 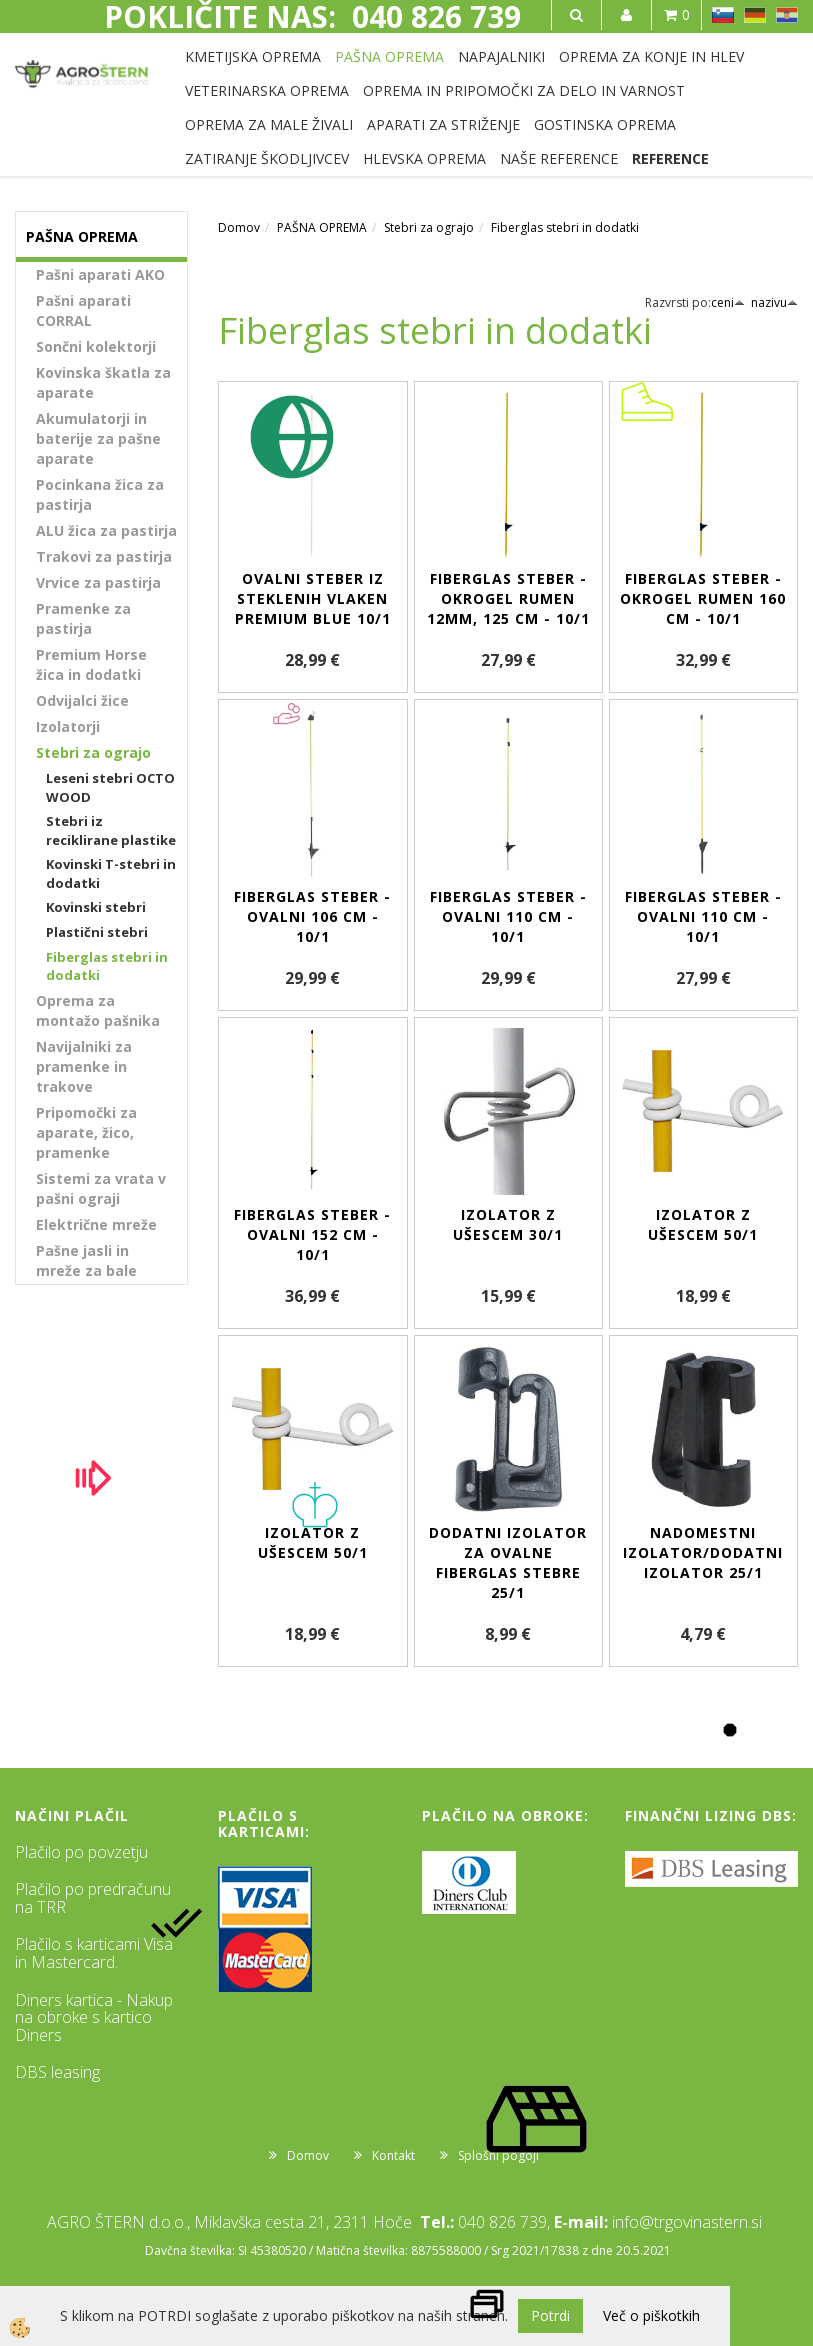 I want to click on make a payment or donation, so click(x=287, y=714).